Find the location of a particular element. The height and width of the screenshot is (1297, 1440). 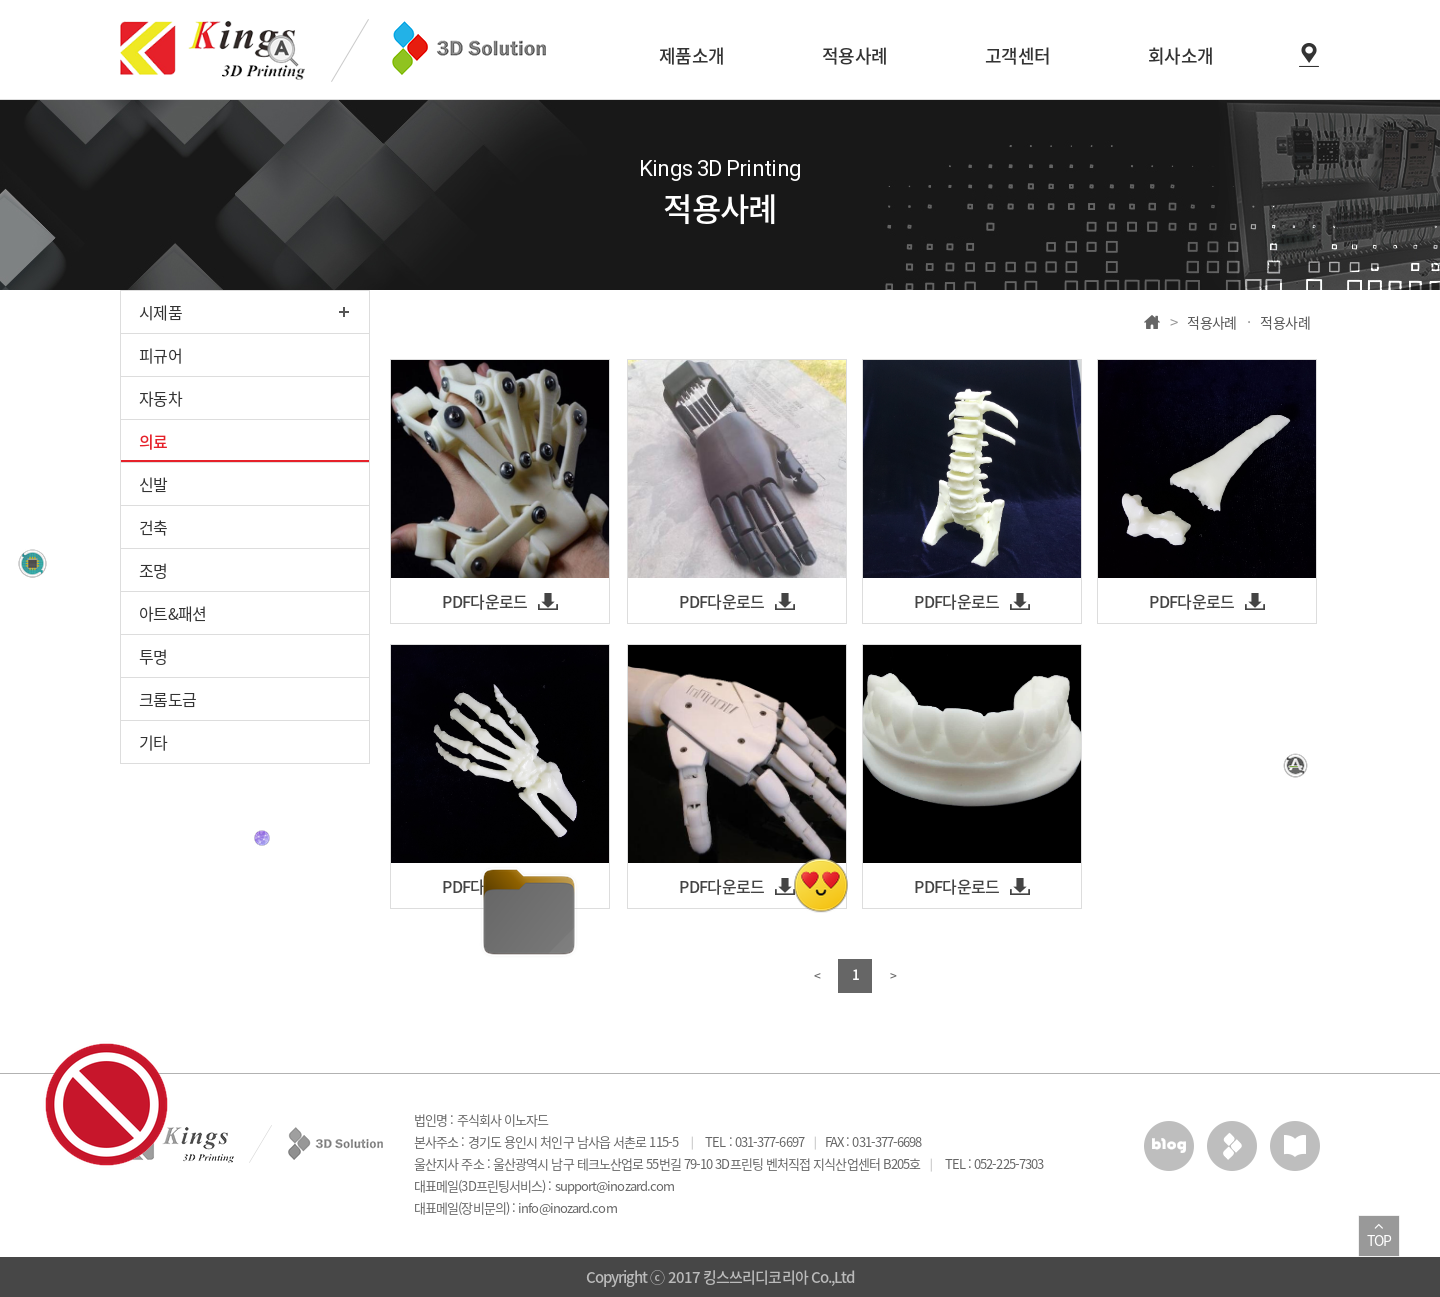

search within emails or messages is located at coordinates (283, 51).